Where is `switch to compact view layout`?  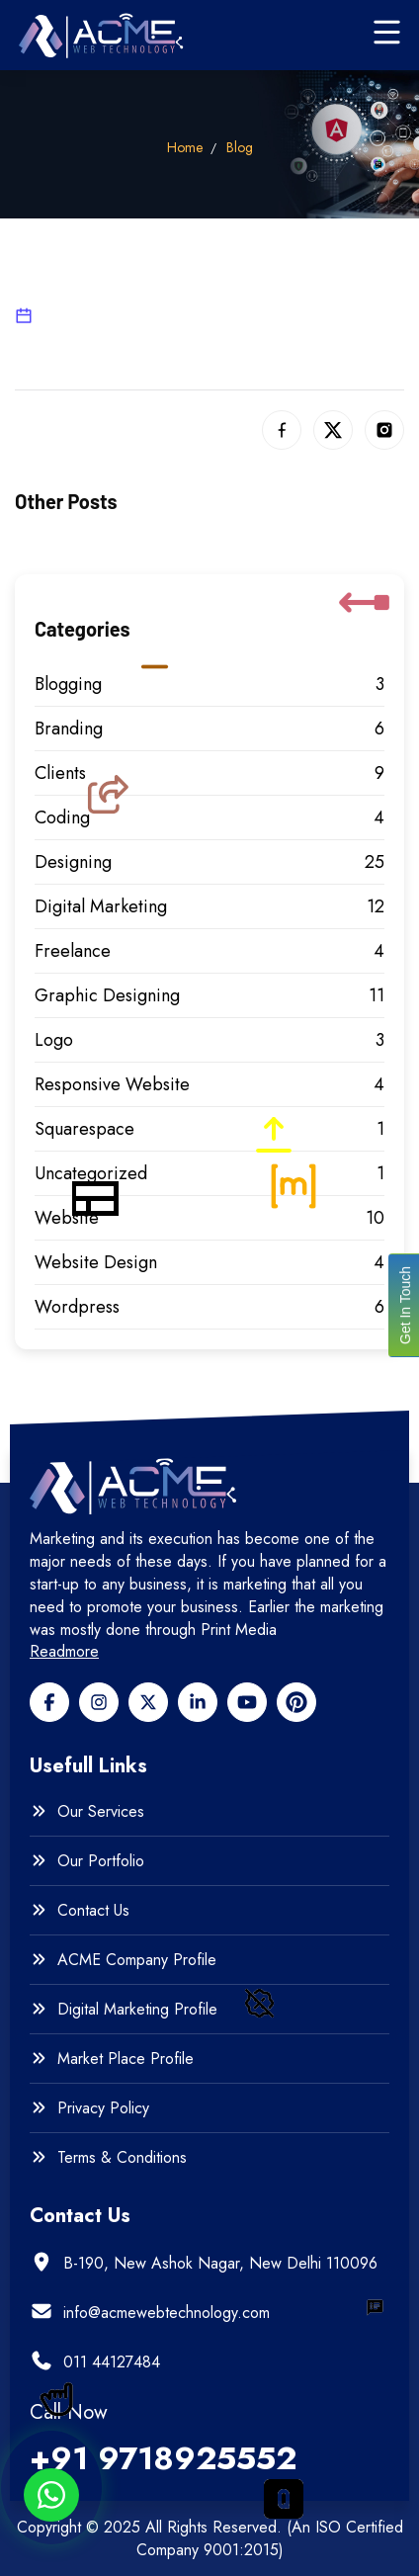
switch to compact view layout is located at coordinates (94, 1199).